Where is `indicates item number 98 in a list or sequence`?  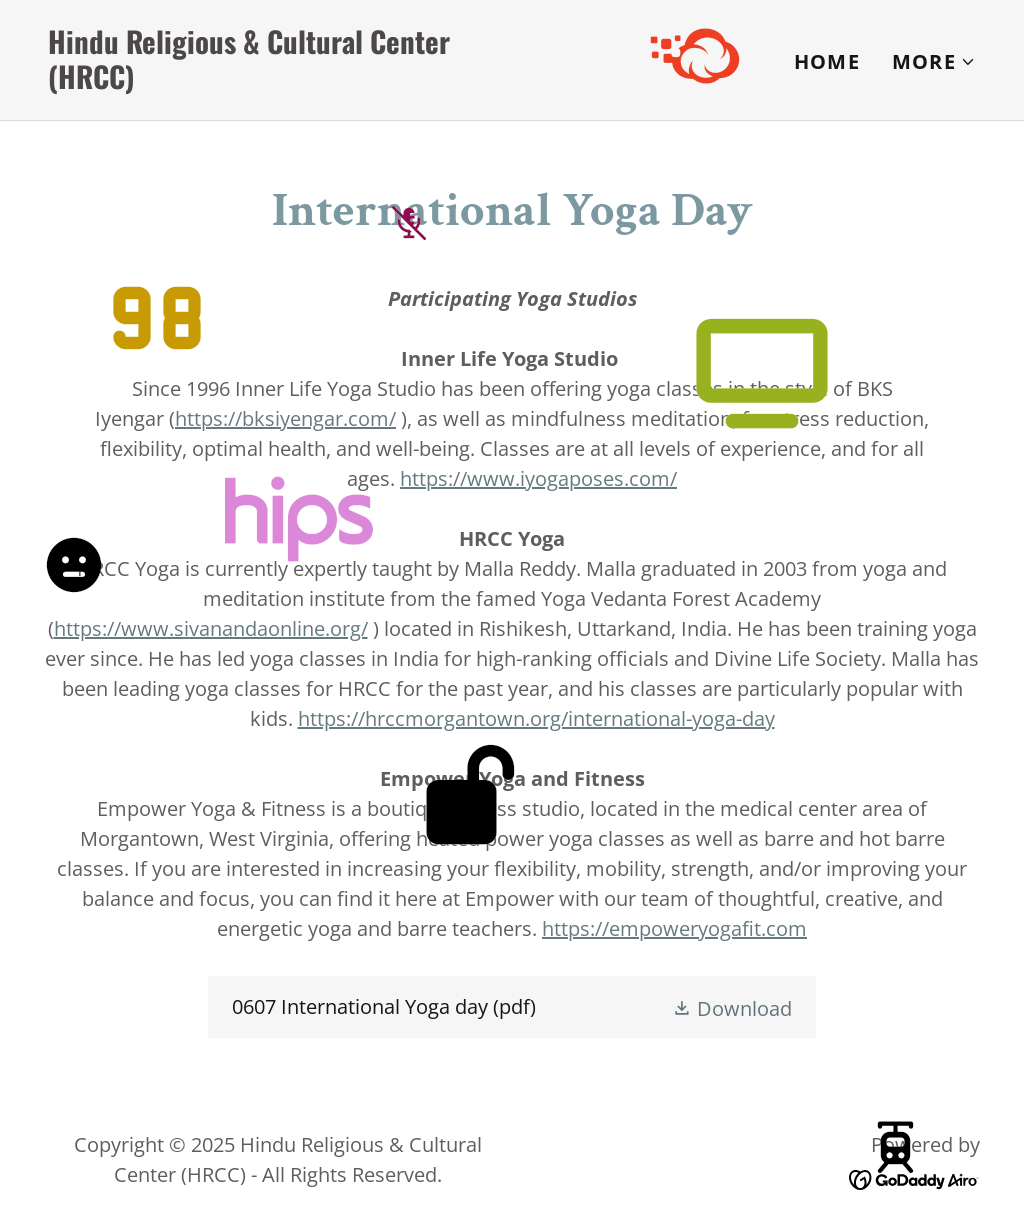 indicates item number 98 in a list or sequence is located at coordinates (157, 318).